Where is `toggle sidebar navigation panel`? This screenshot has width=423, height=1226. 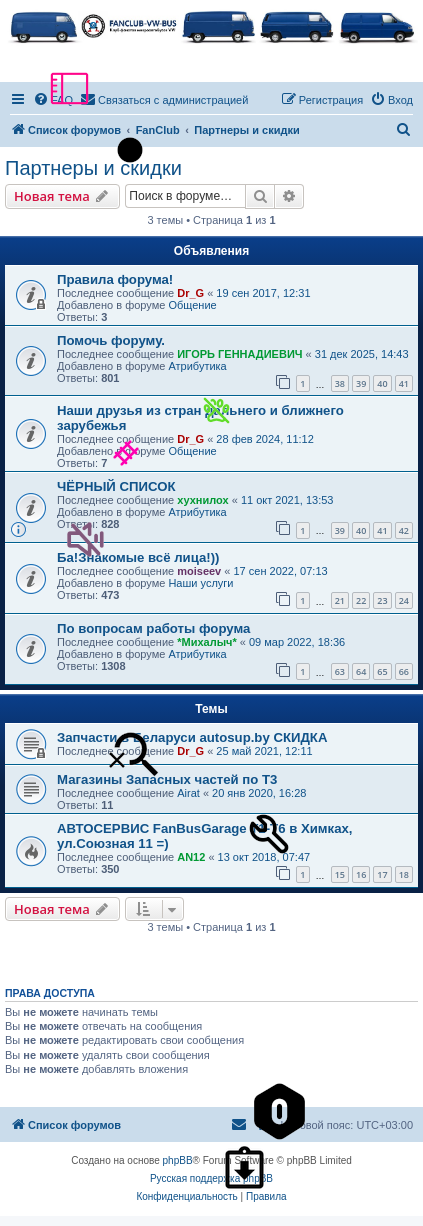
toggle sidebar navigation panel is located at coordinates (69, 88).